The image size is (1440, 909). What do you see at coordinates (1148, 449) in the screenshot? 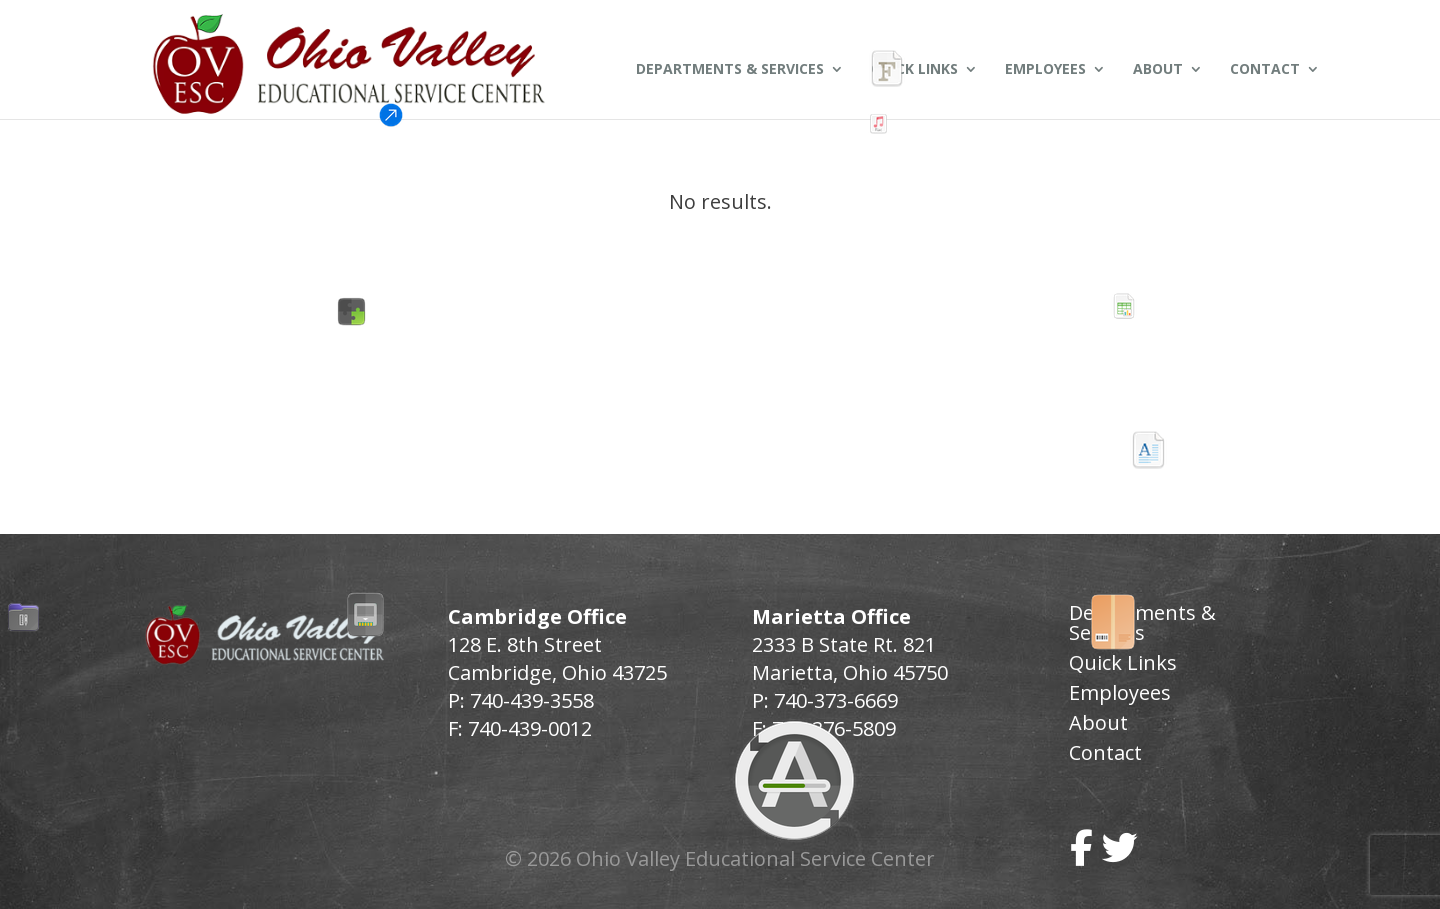
I see `a word processor or text document file` at bounding box center [1148, 449].